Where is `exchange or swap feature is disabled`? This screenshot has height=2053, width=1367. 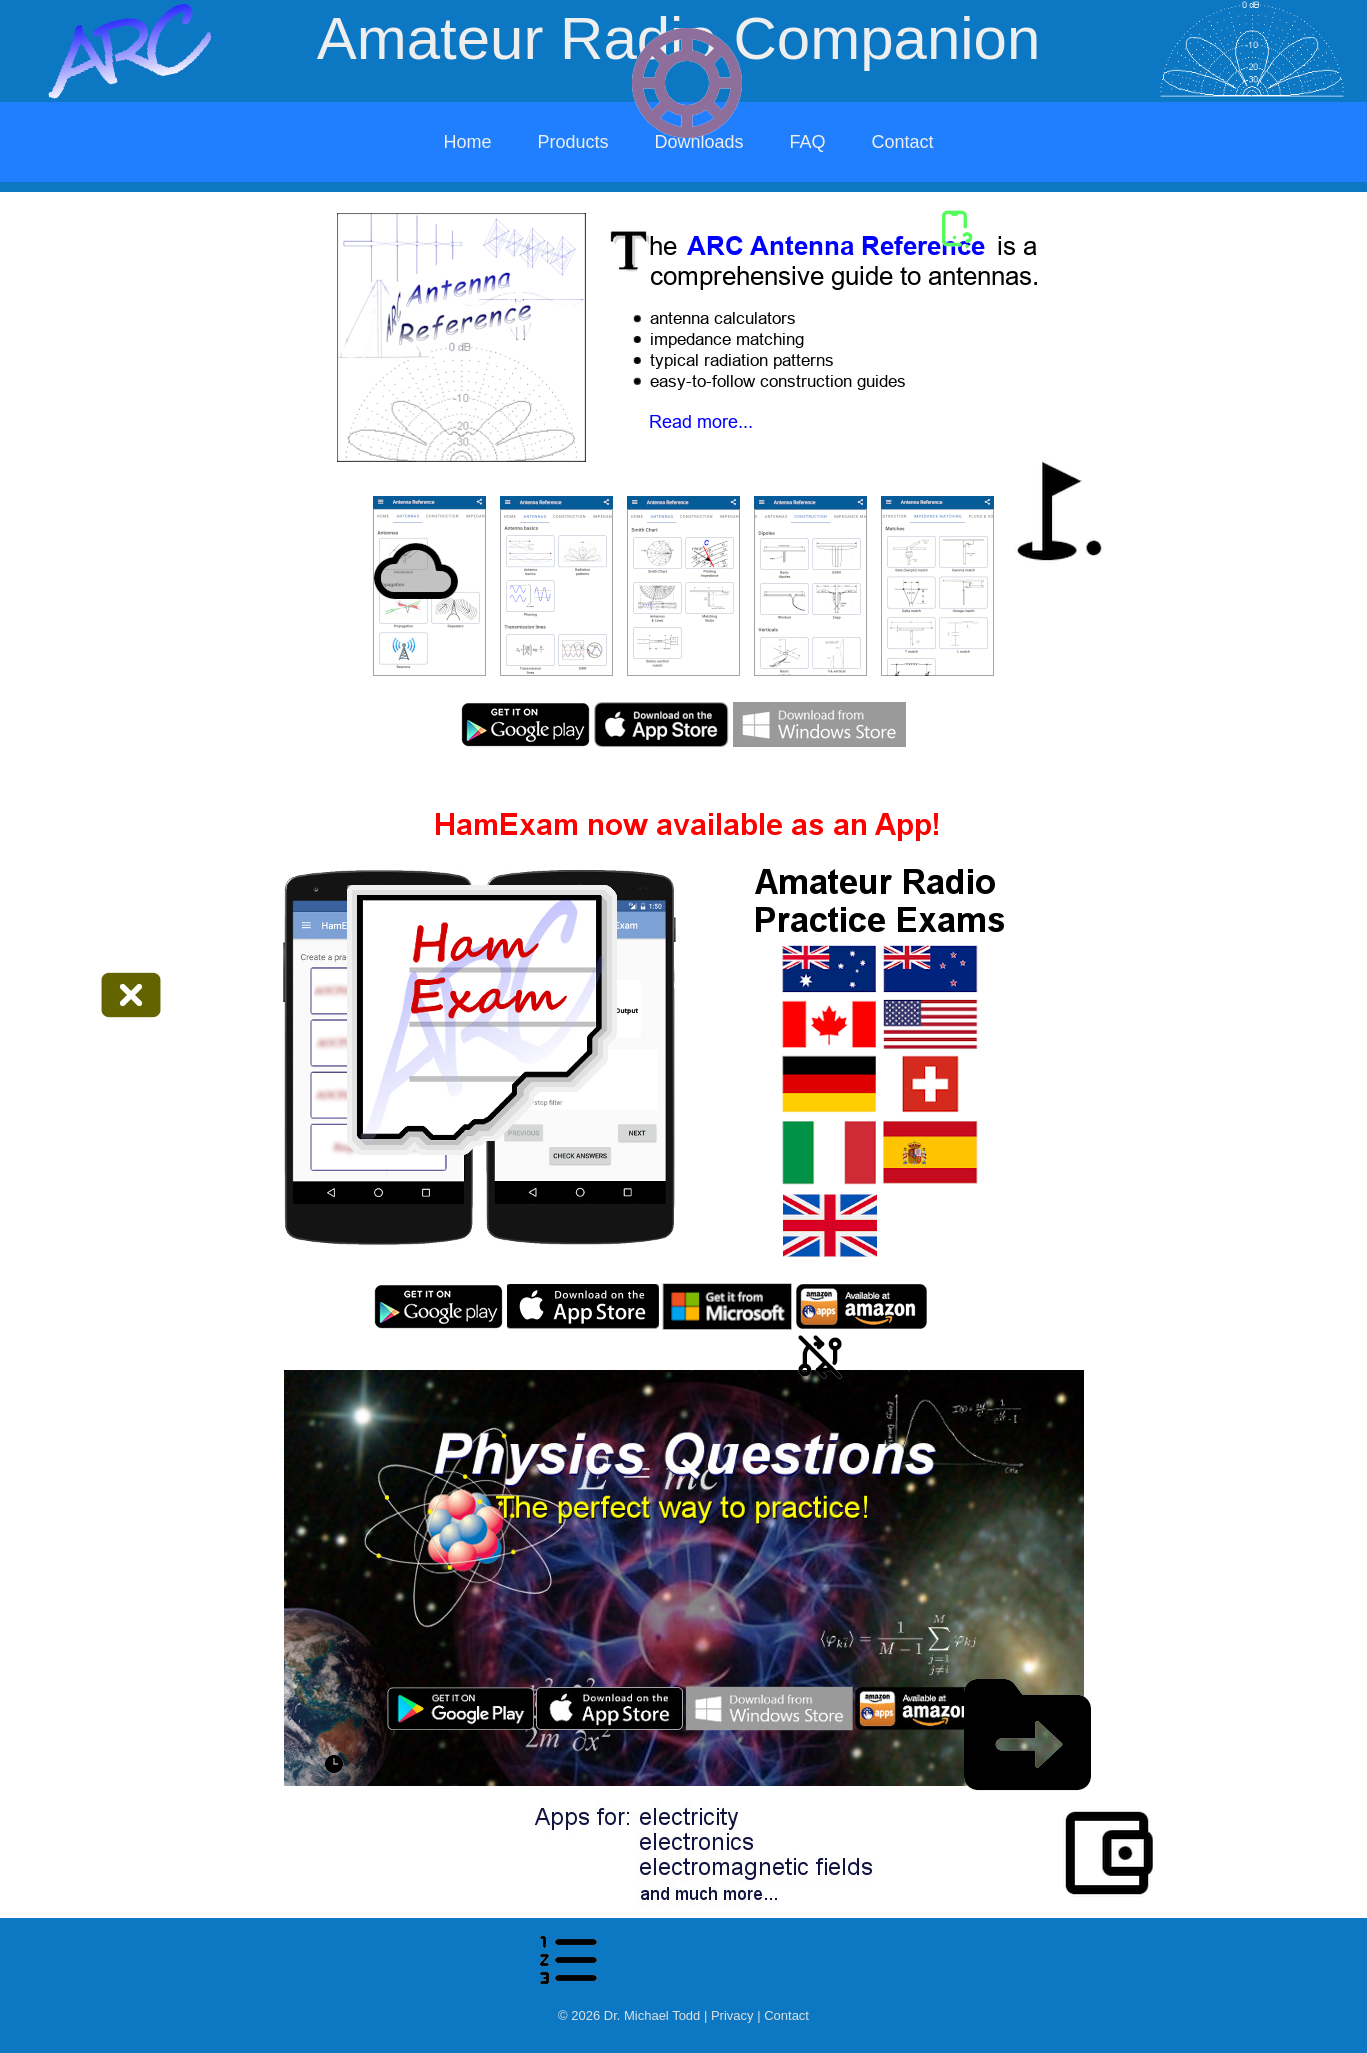 exchange or swap feature is disabled is located at coordinates (820, 1357).